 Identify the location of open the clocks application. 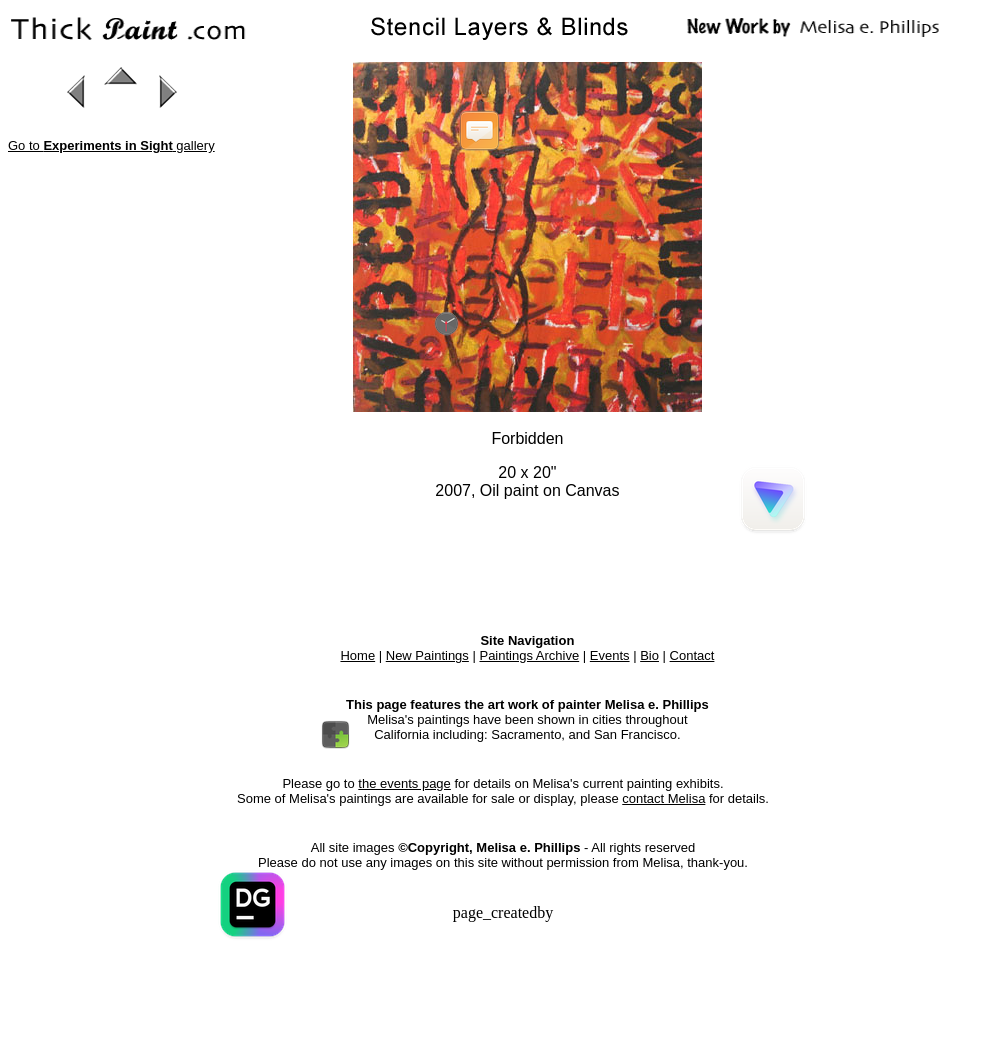
(446, 323).